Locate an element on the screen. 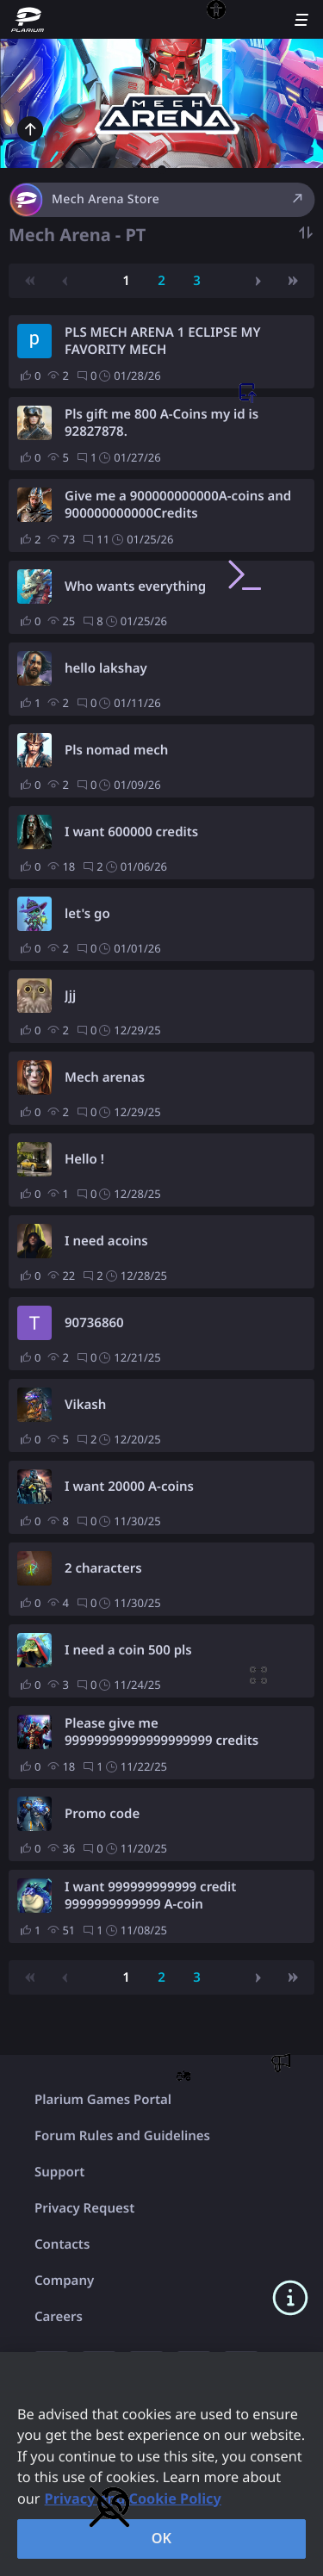 The height and width of the screenshot is (2576, 323). access accessibility settings is located at coordinates (216, 9).